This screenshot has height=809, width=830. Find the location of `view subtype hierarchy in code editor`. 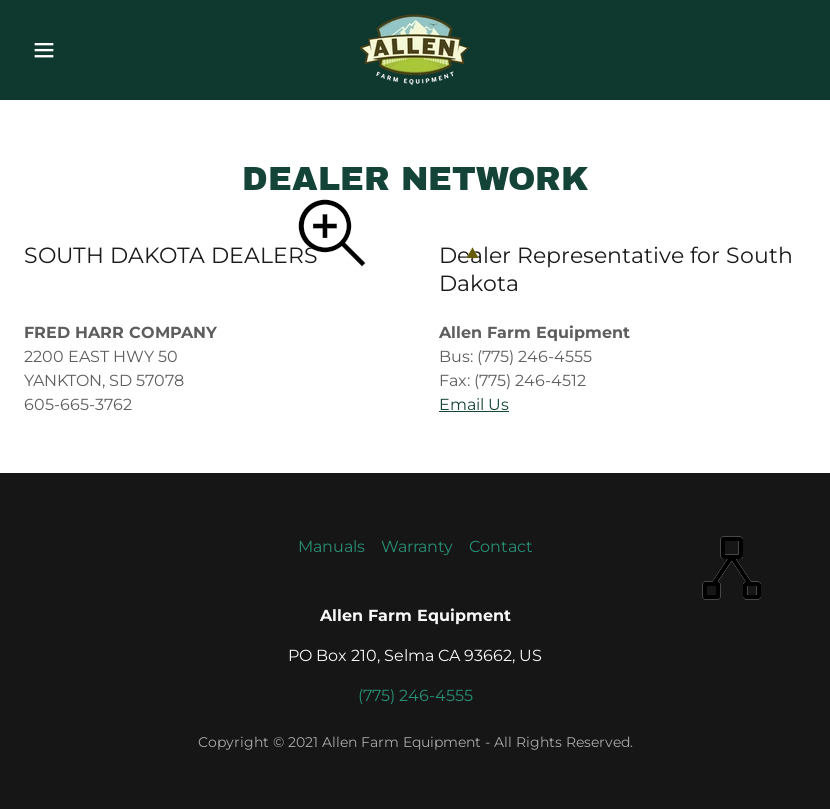

view subtype hierarchy in code editor is located at coordinates (734, 568).